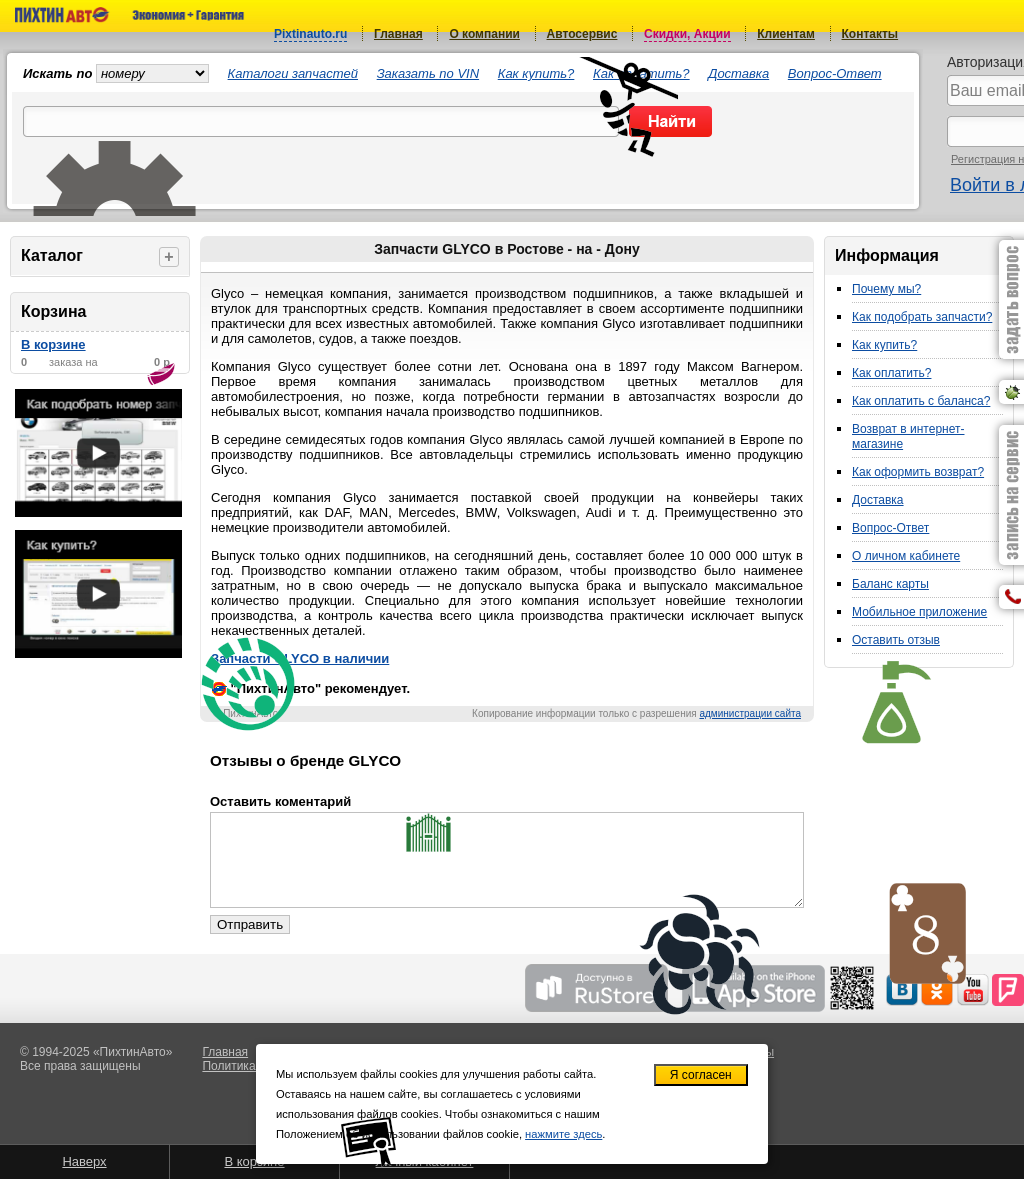  I want to click on eight of clubs playing card, so click(927, 933).